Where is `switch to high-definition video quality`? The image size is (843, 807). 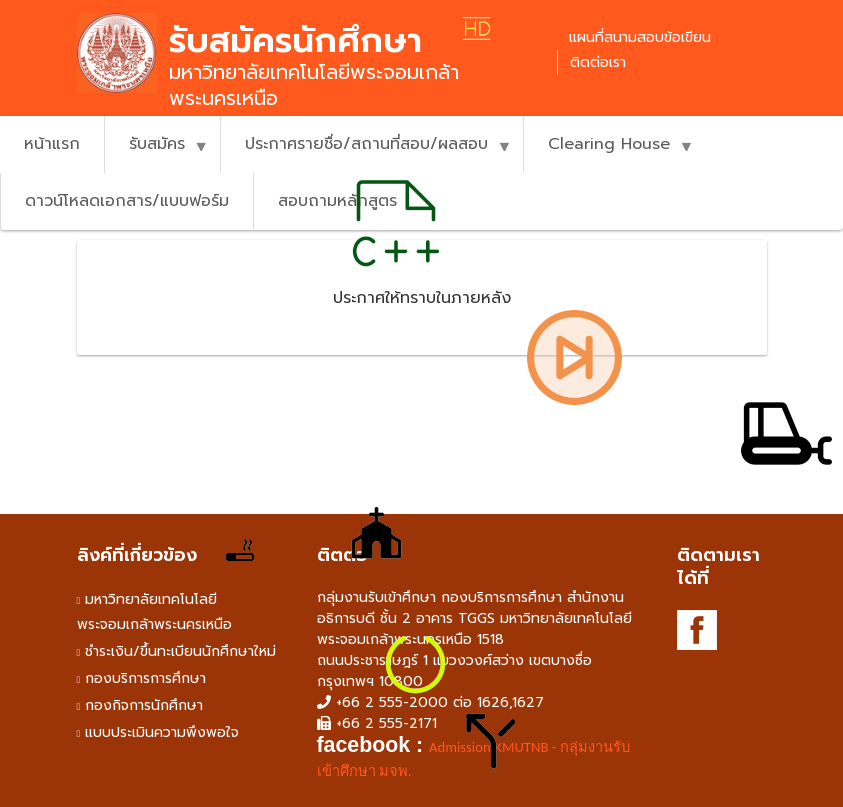 switch to high-definition video quality is located at coordinates (476, 28).